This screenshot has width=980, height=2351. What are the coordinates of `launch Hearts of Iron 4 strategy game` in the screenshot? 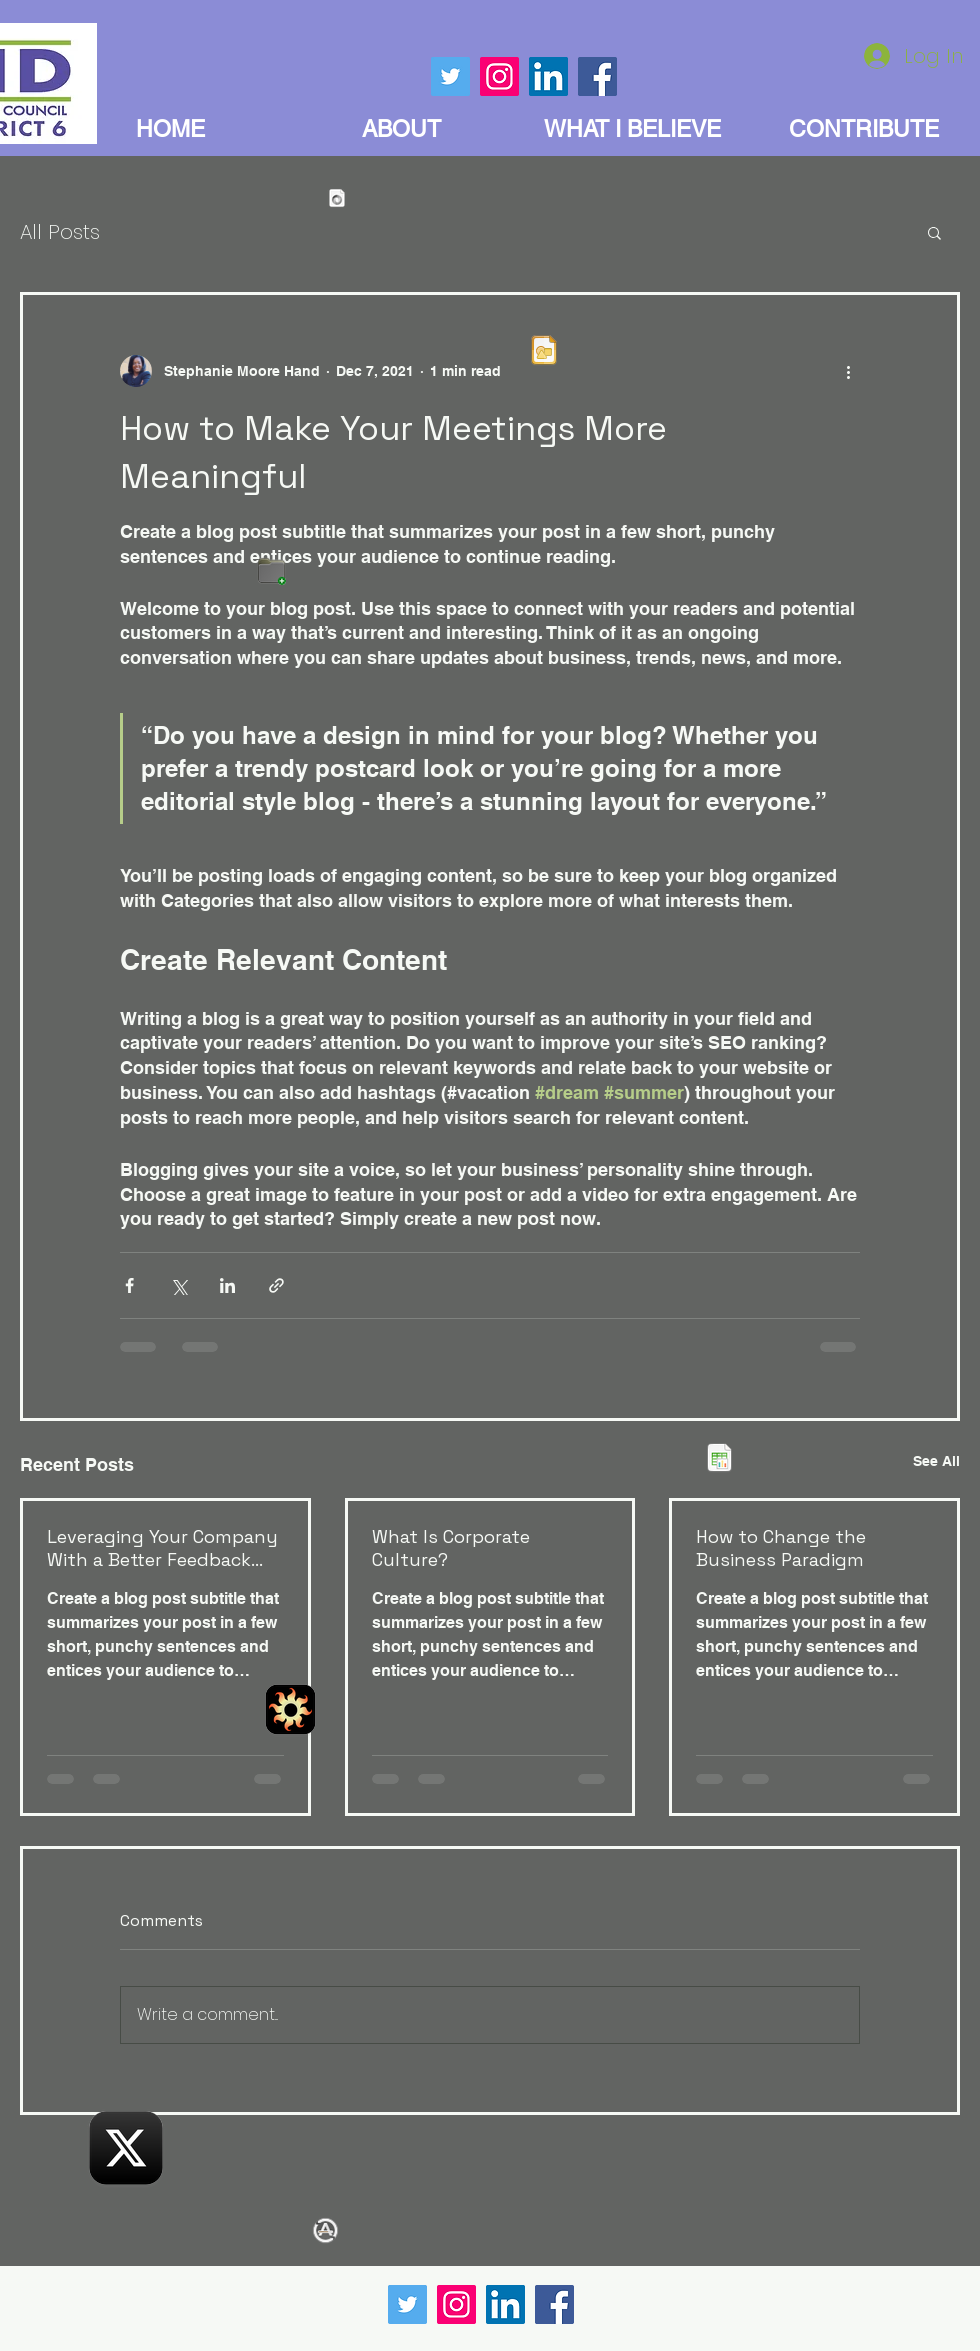 It's located at (290, 1709).